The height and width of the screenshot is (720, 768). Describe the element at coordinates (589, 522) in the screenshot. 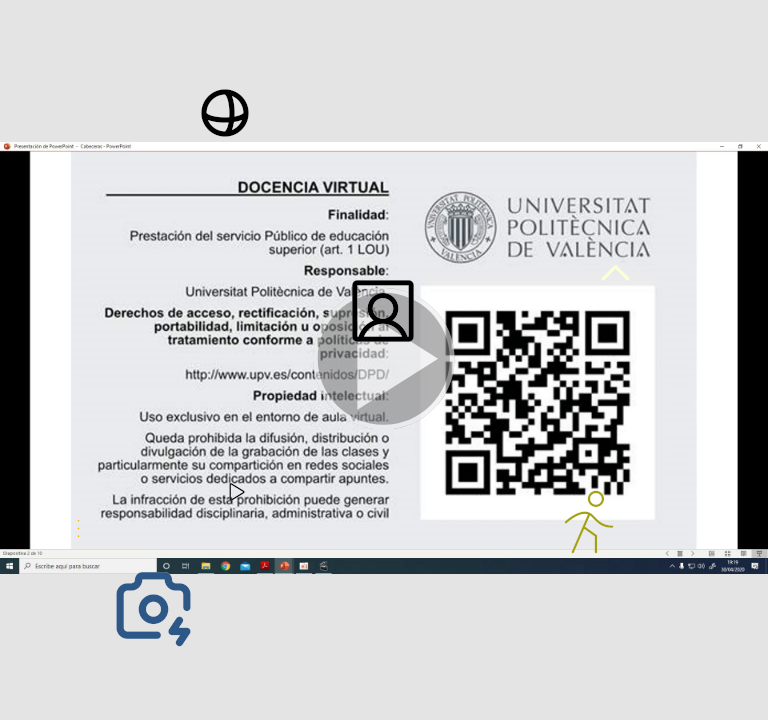

I see `indicates walking directions or pedestrian route` at that location.